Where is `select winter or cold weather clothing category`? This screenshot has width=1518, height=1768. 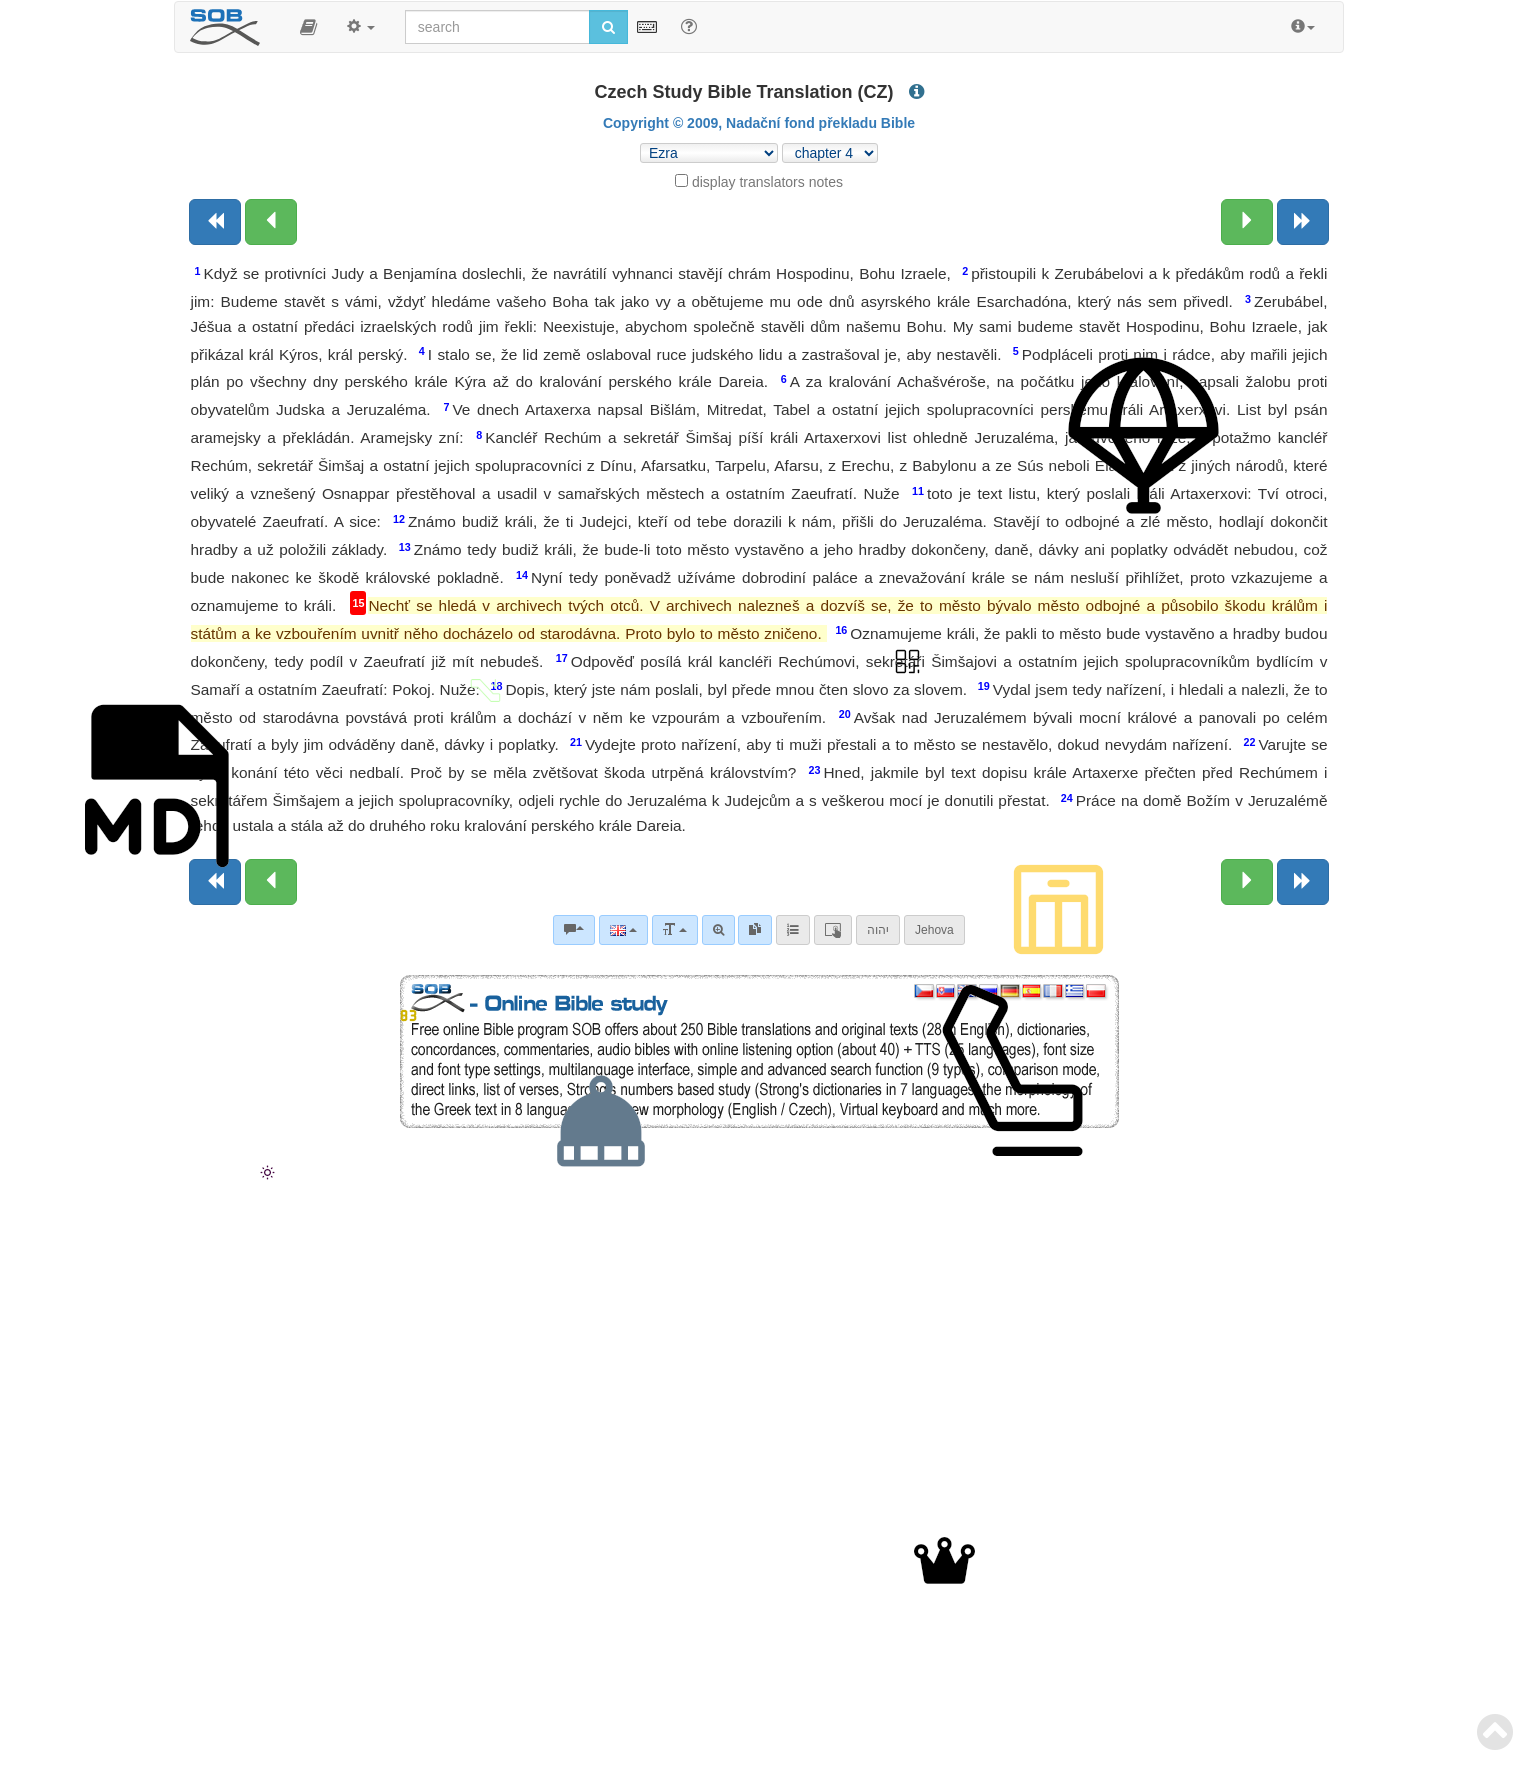 select winter or cold weather clothing category is located at coordinates (601, 1126).